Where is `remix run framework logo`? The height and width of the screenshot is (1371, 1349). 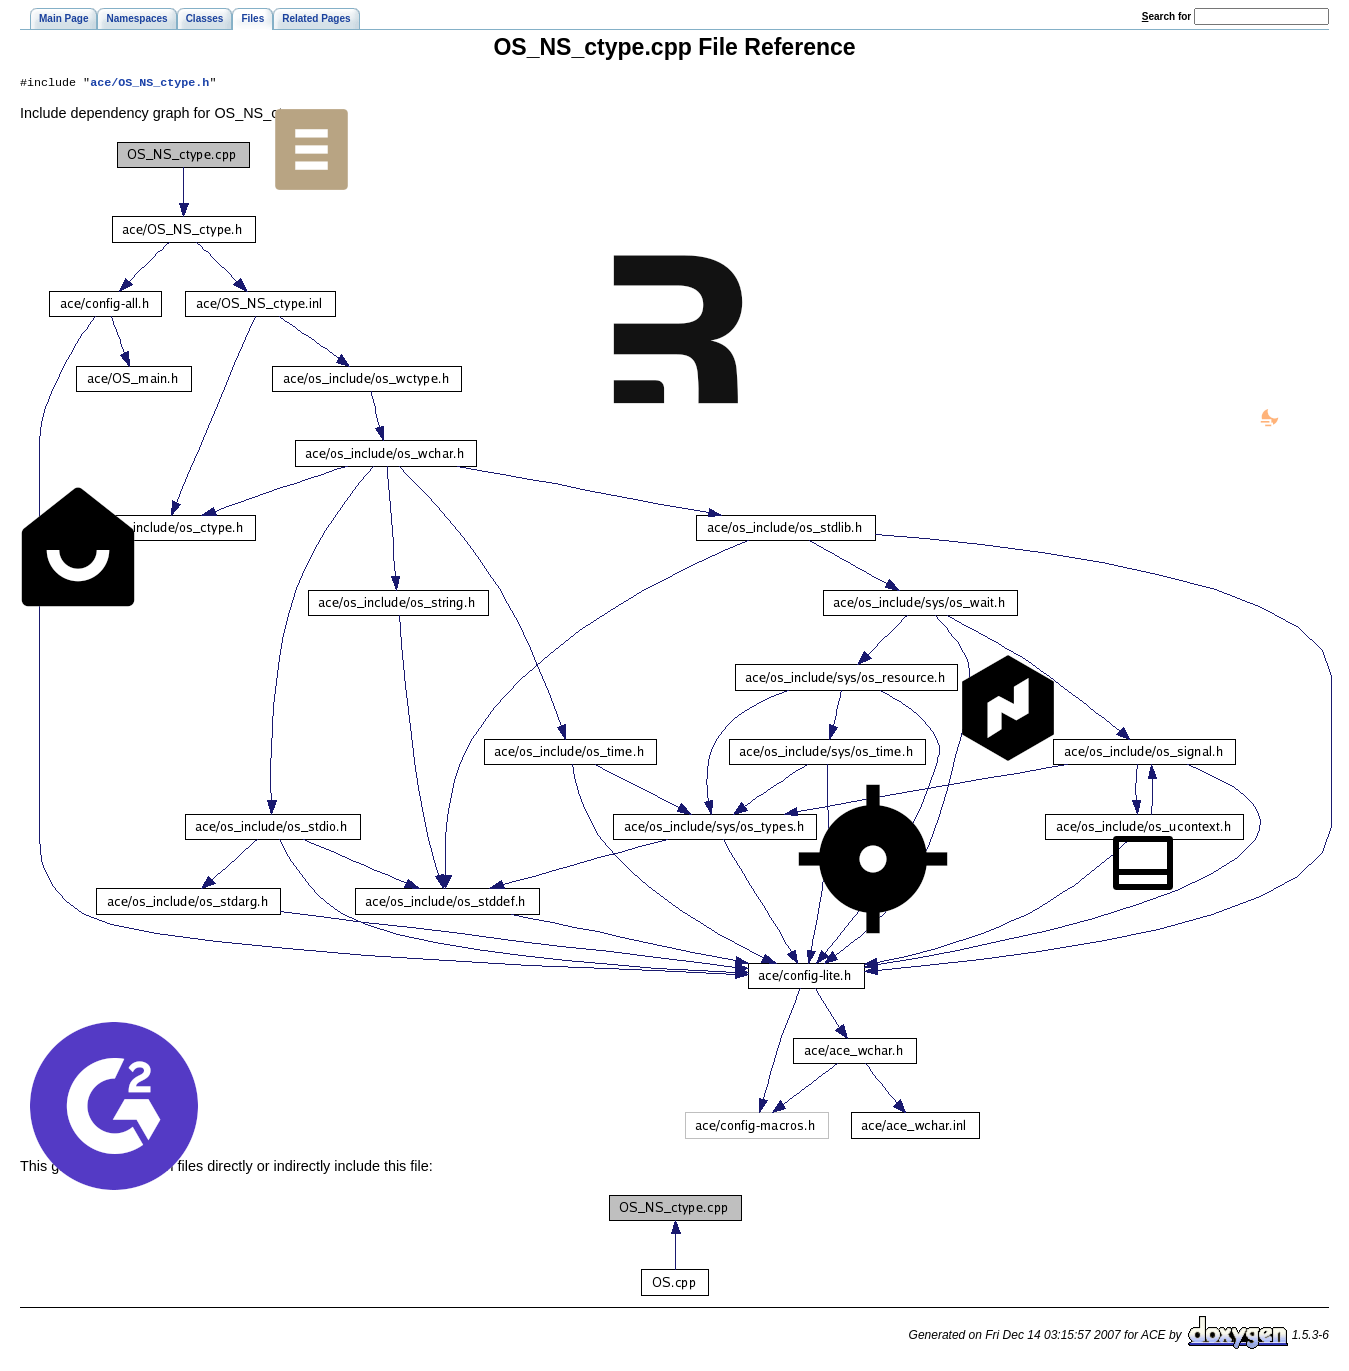
remix run framework logo is located at coordinates (679, 337).